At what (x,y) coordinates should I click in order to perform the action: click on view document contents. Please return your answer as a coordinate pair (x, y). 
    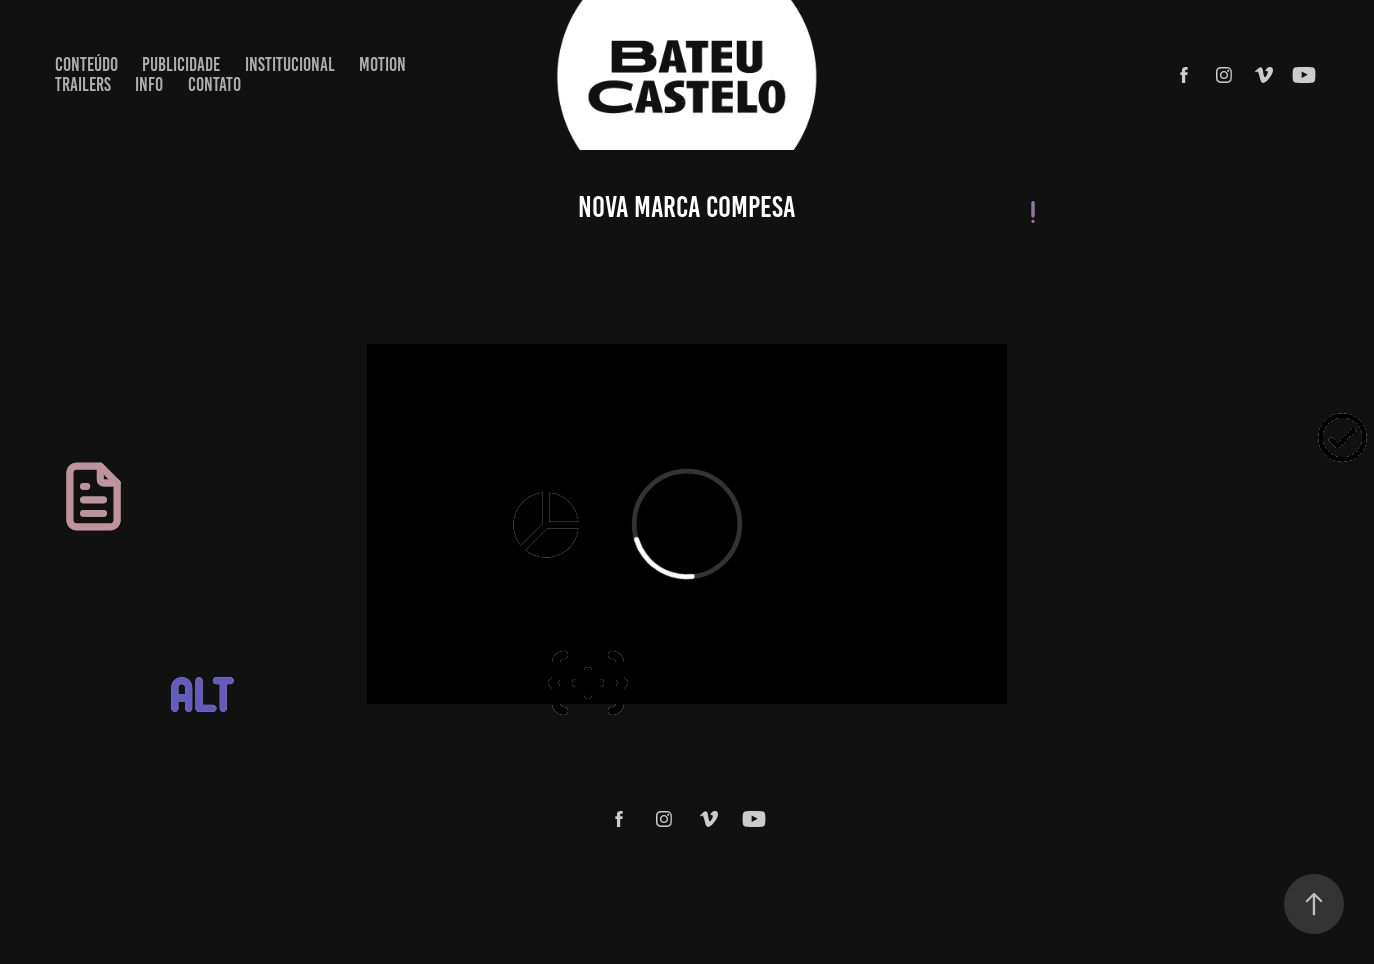
    Looking at the image, I should click on (93, 496).